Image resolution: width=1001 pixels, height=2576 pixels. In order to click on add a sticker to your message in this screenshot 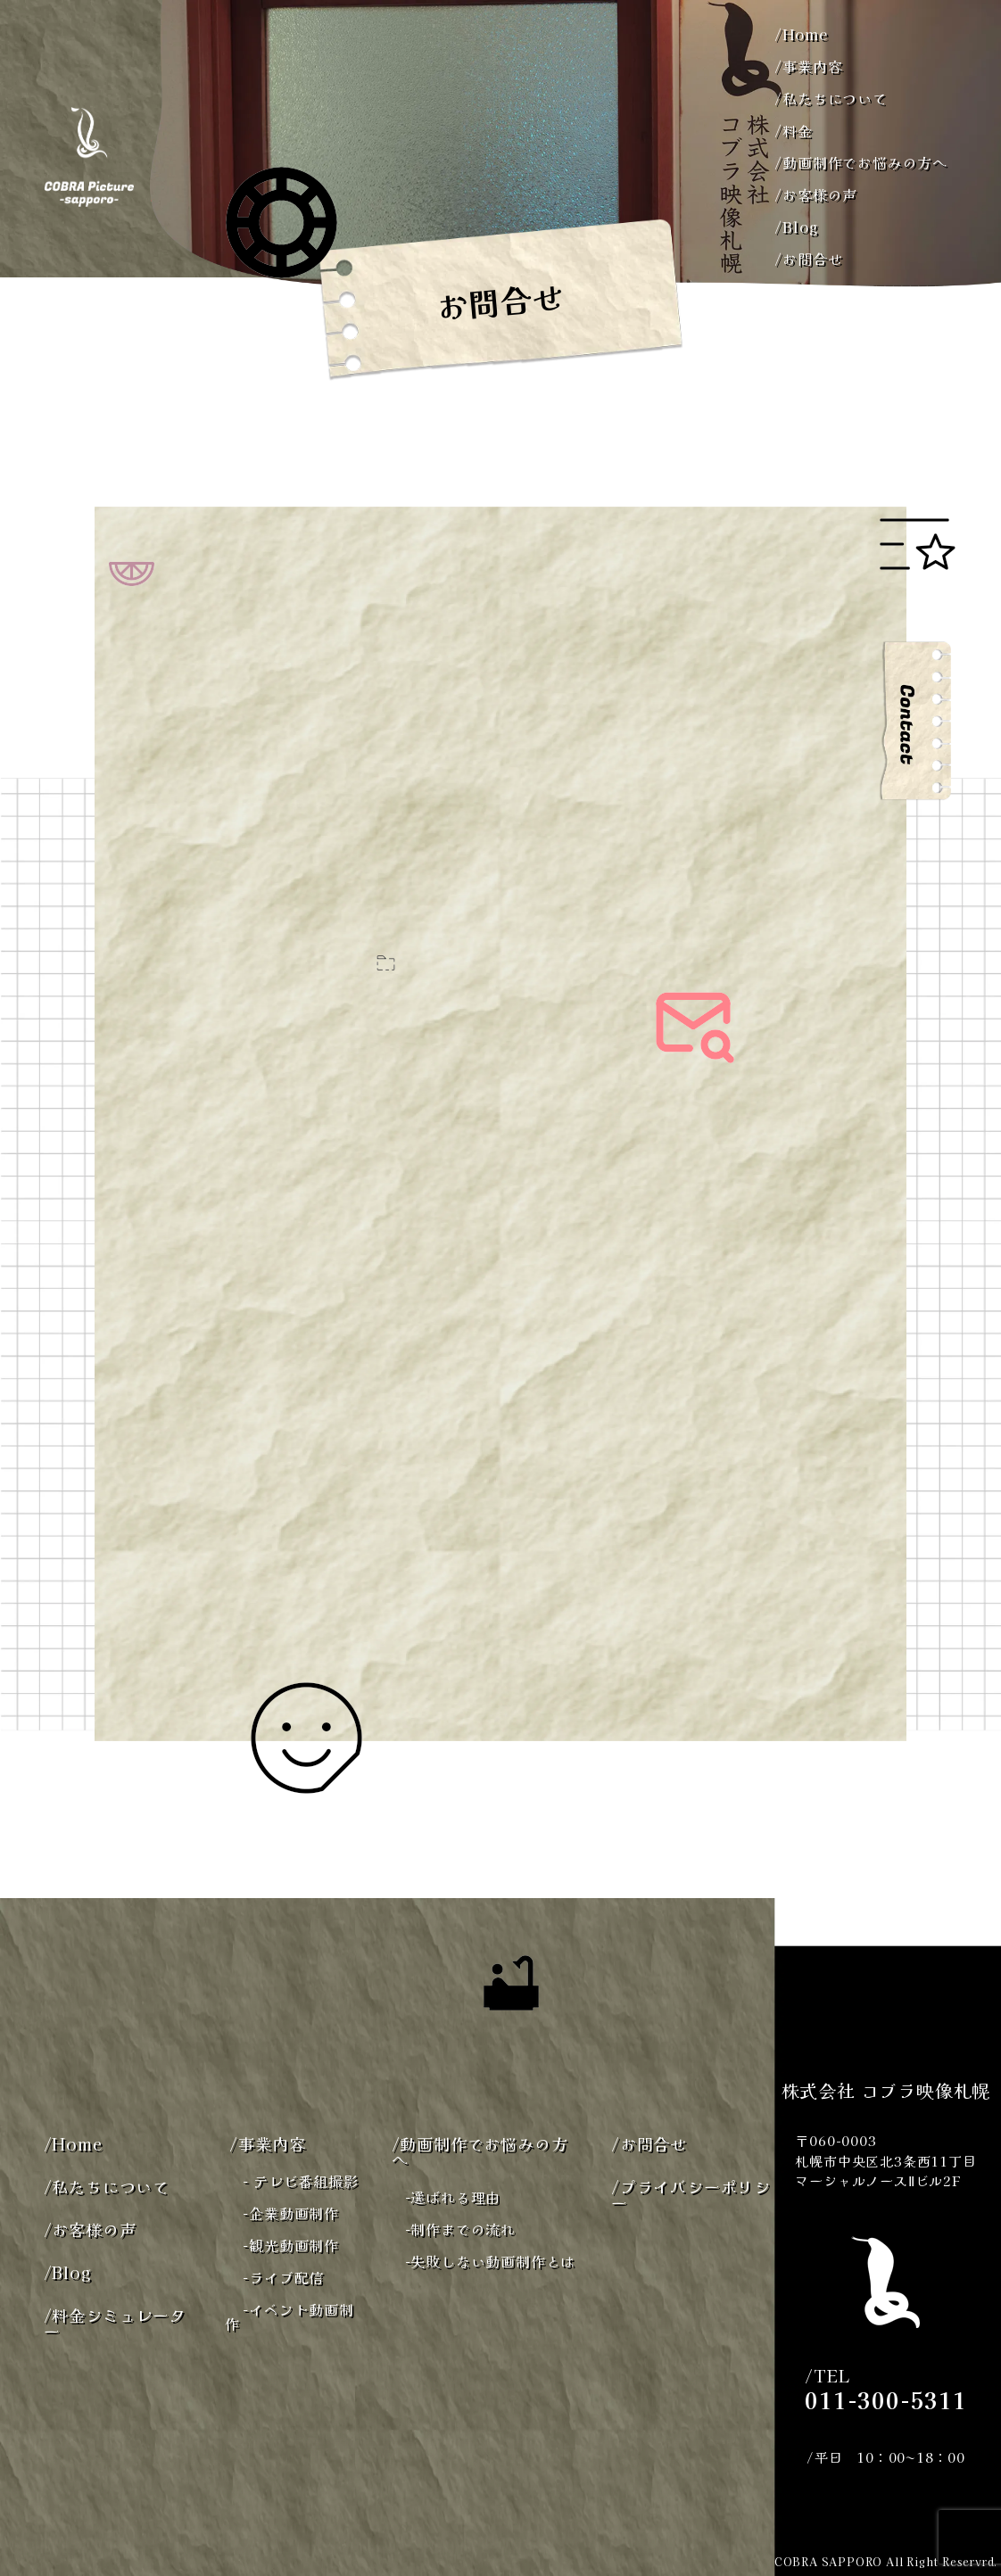, I will do `click(306, 1738)`.